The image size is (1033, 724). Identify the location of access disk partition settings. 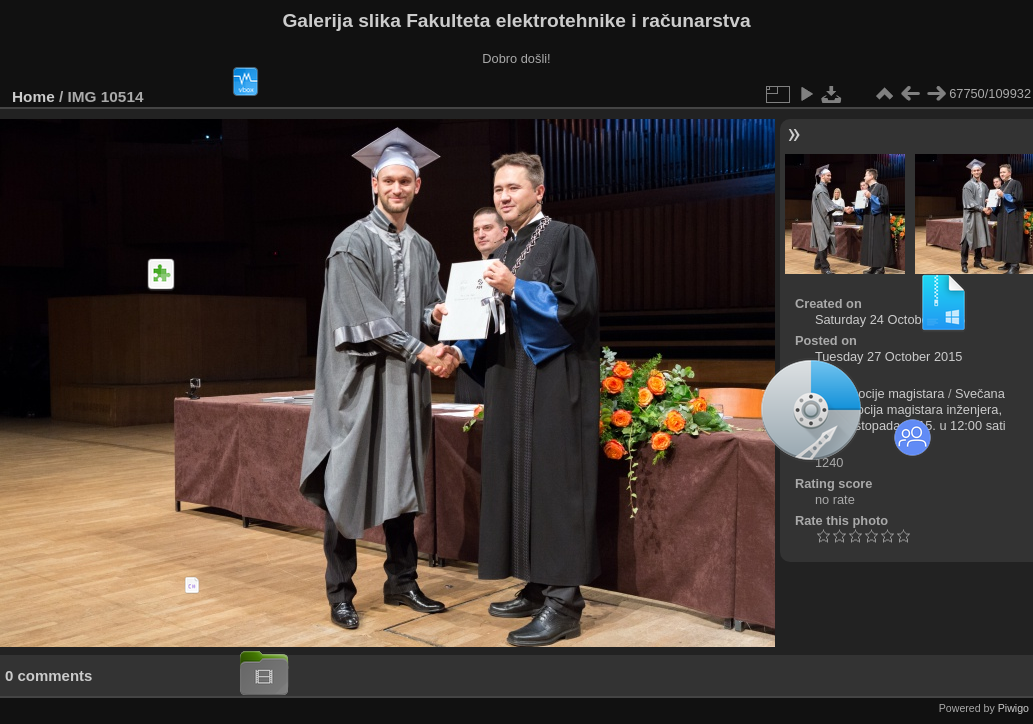
(811, 410).